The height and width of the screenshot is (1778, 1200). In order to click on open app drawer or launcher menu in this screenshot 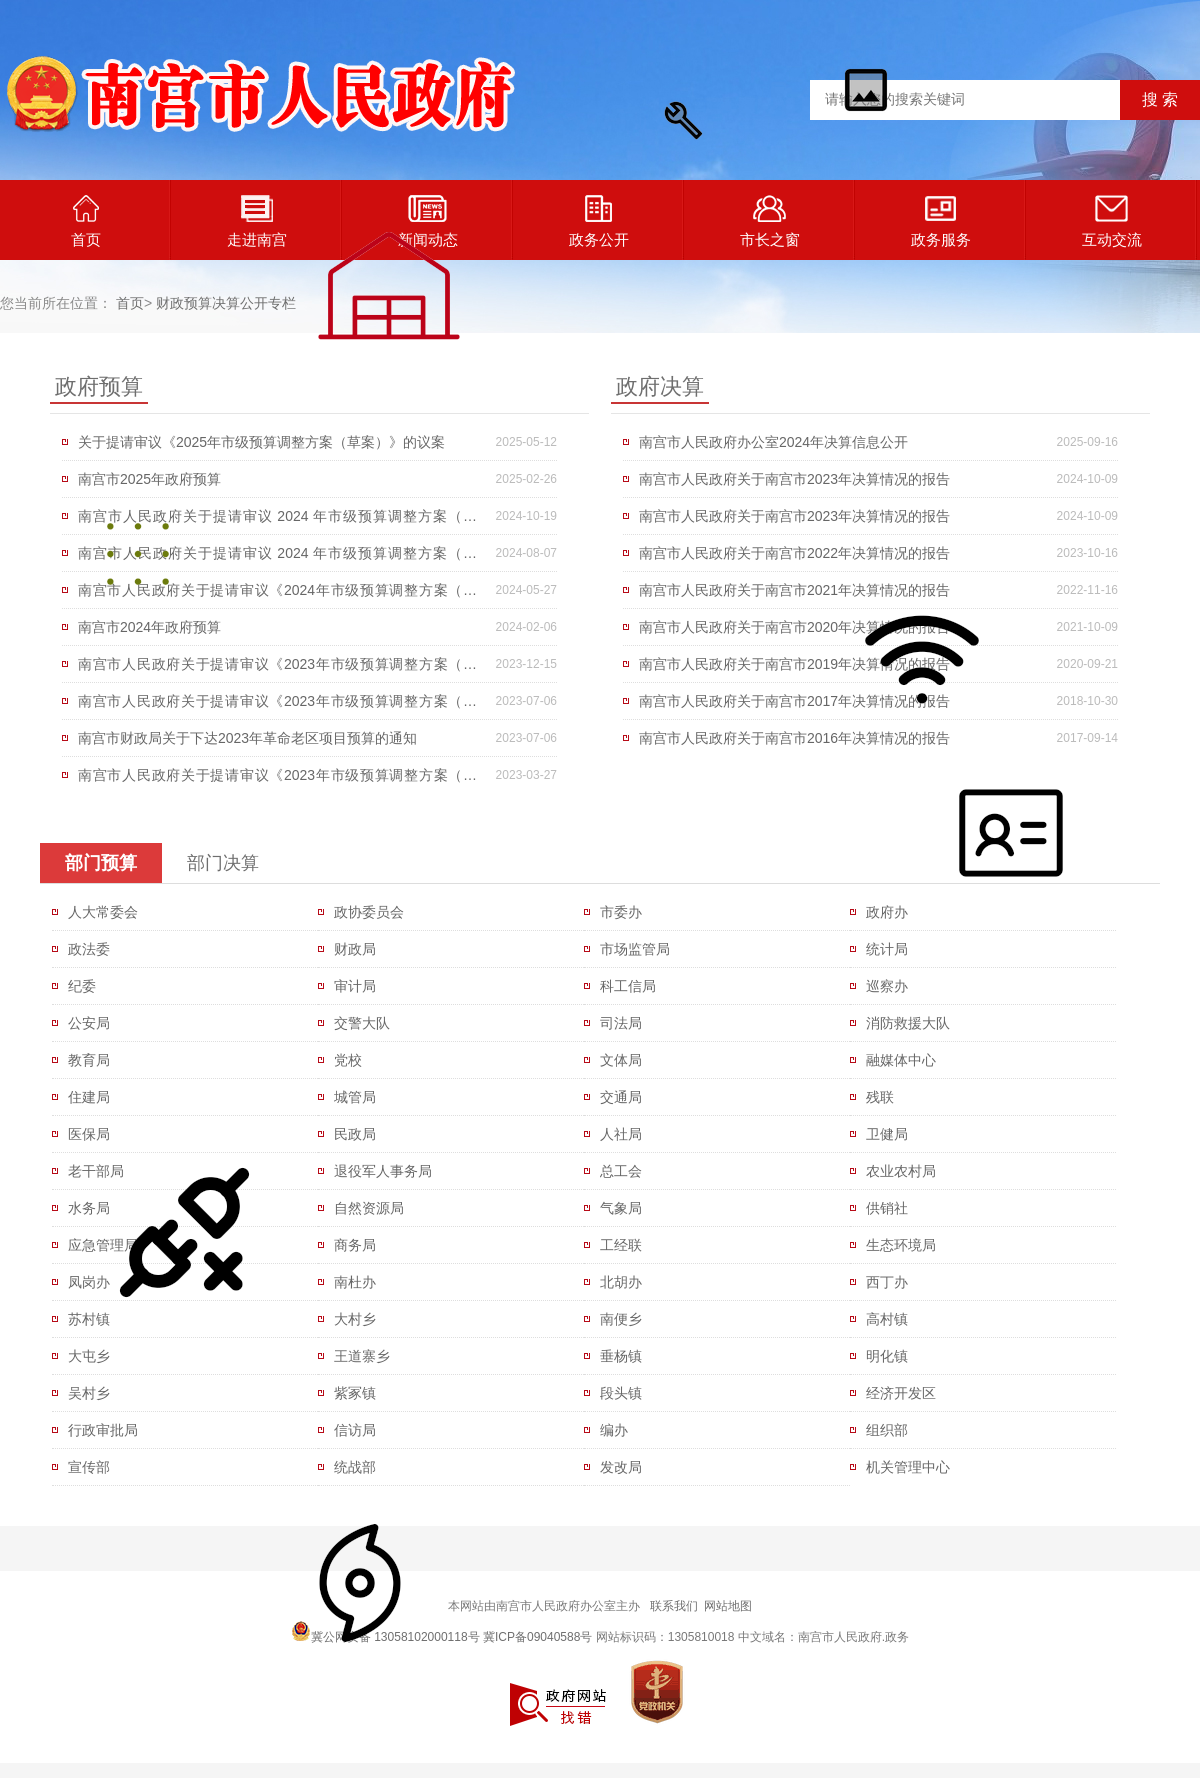, I will do `click(138, 554)`.